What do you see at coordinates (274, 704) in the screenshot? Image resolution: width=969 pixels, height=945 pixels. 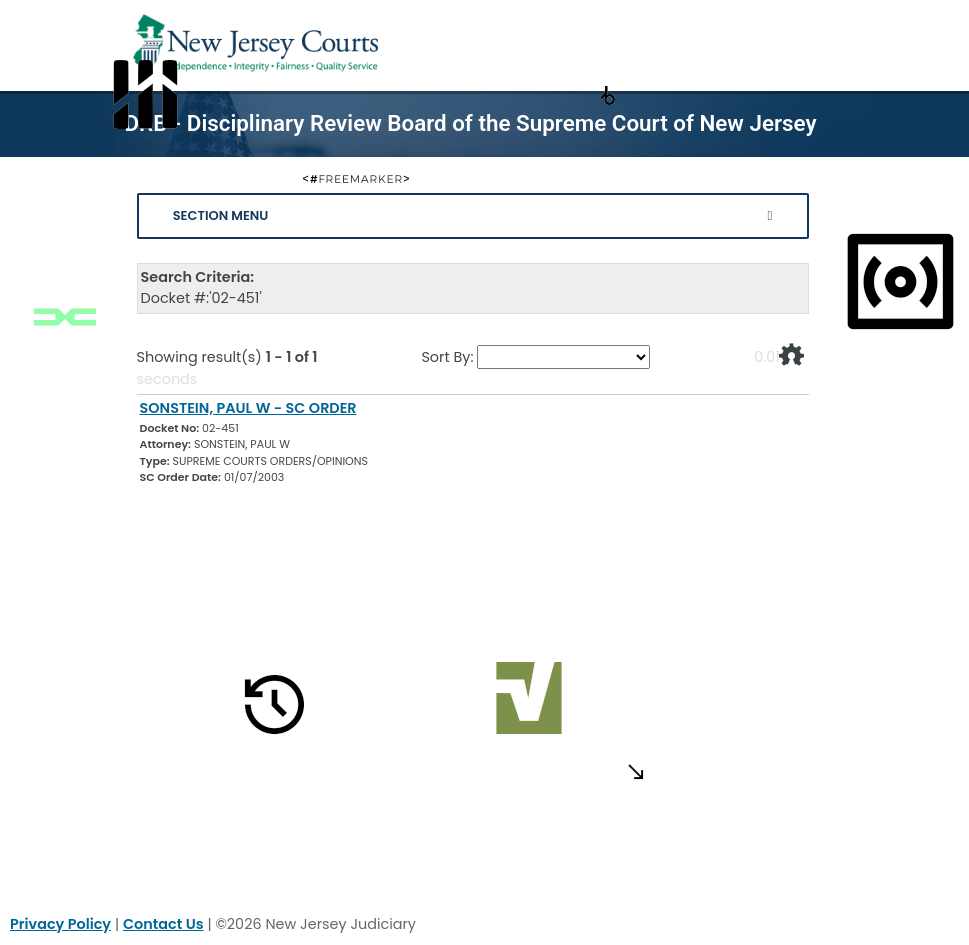 I see `view history or recent activity` at bounding box center [274, 704].